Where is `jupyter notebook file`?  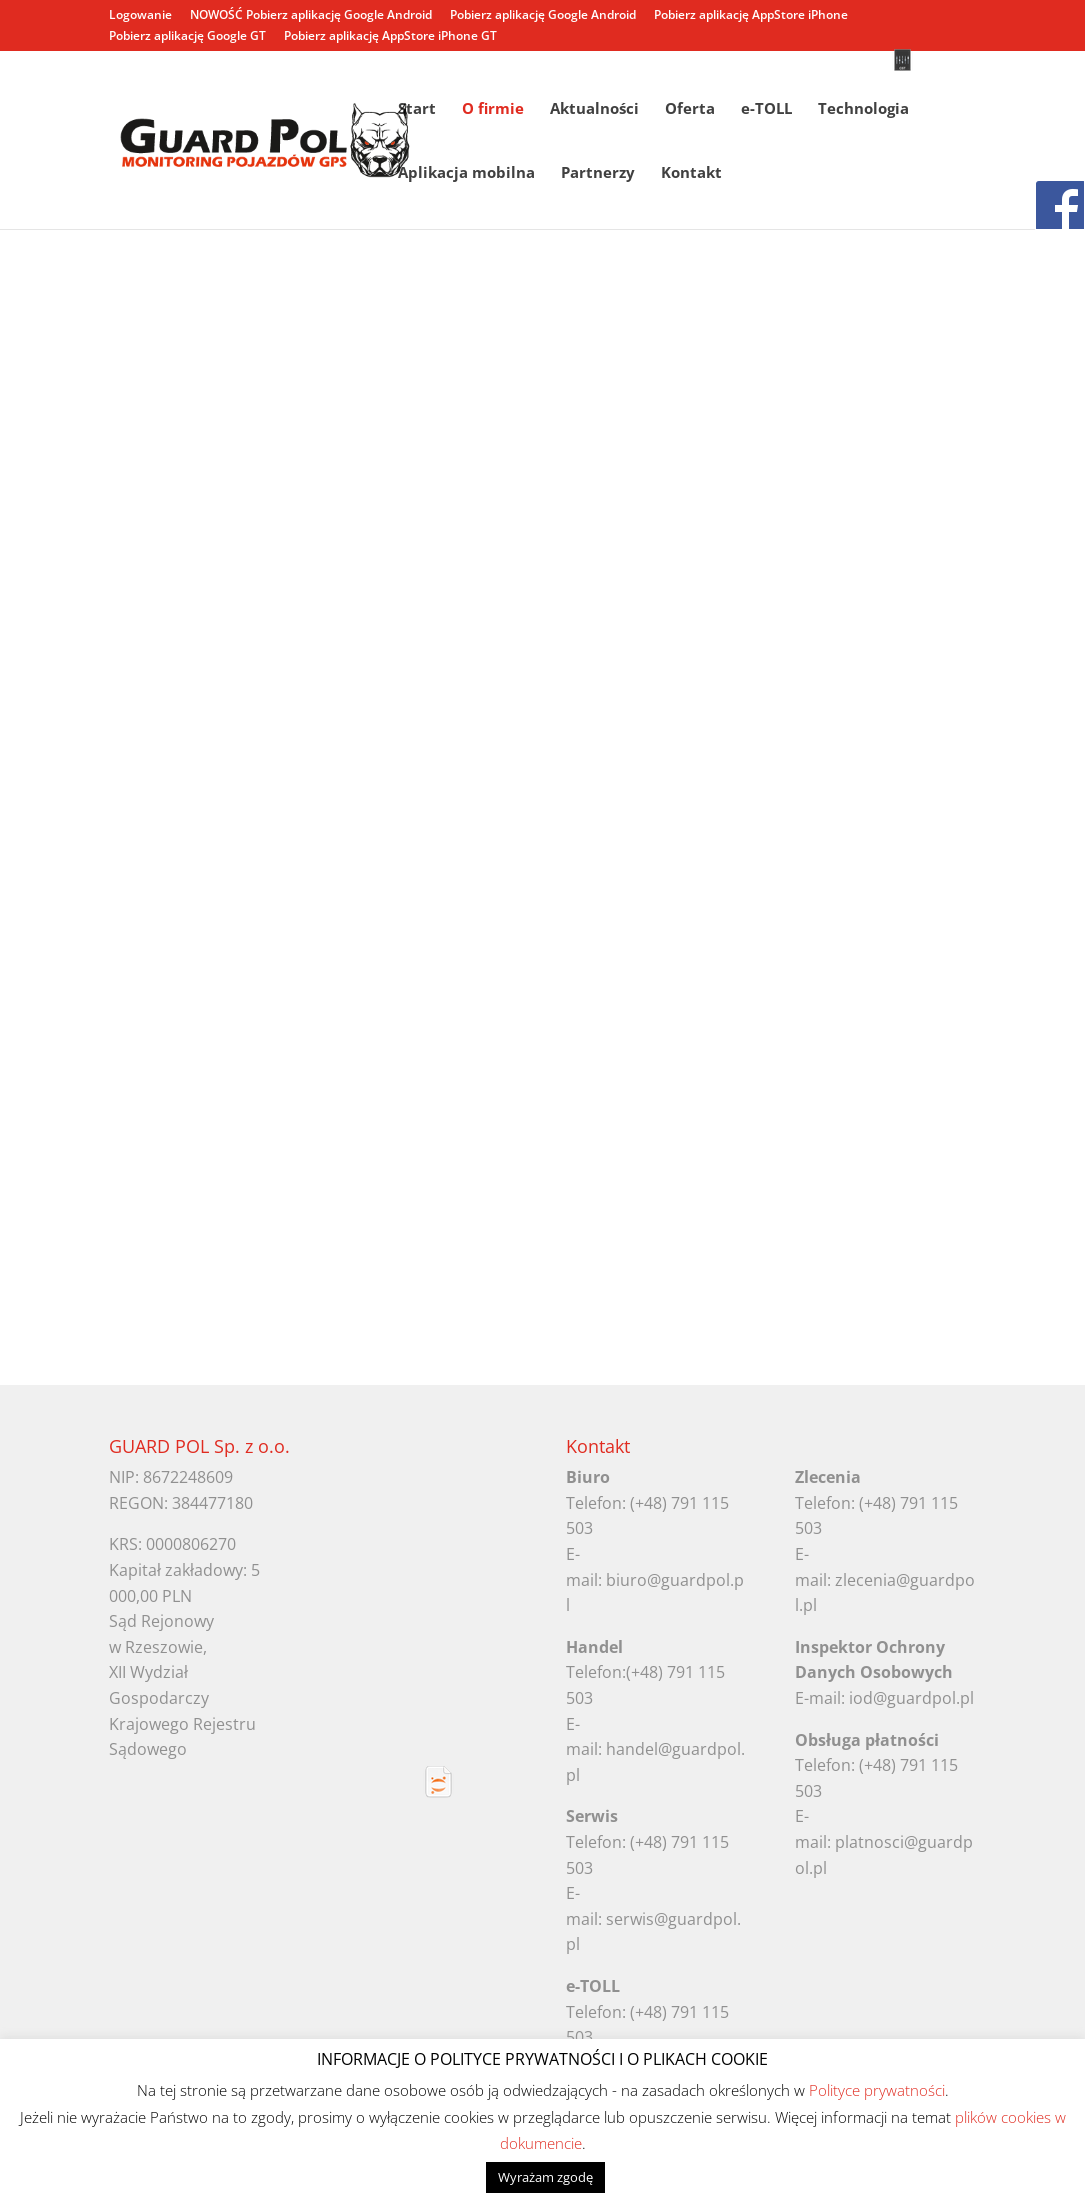 jupyter notebook file is located at coordinates (438, 1781).